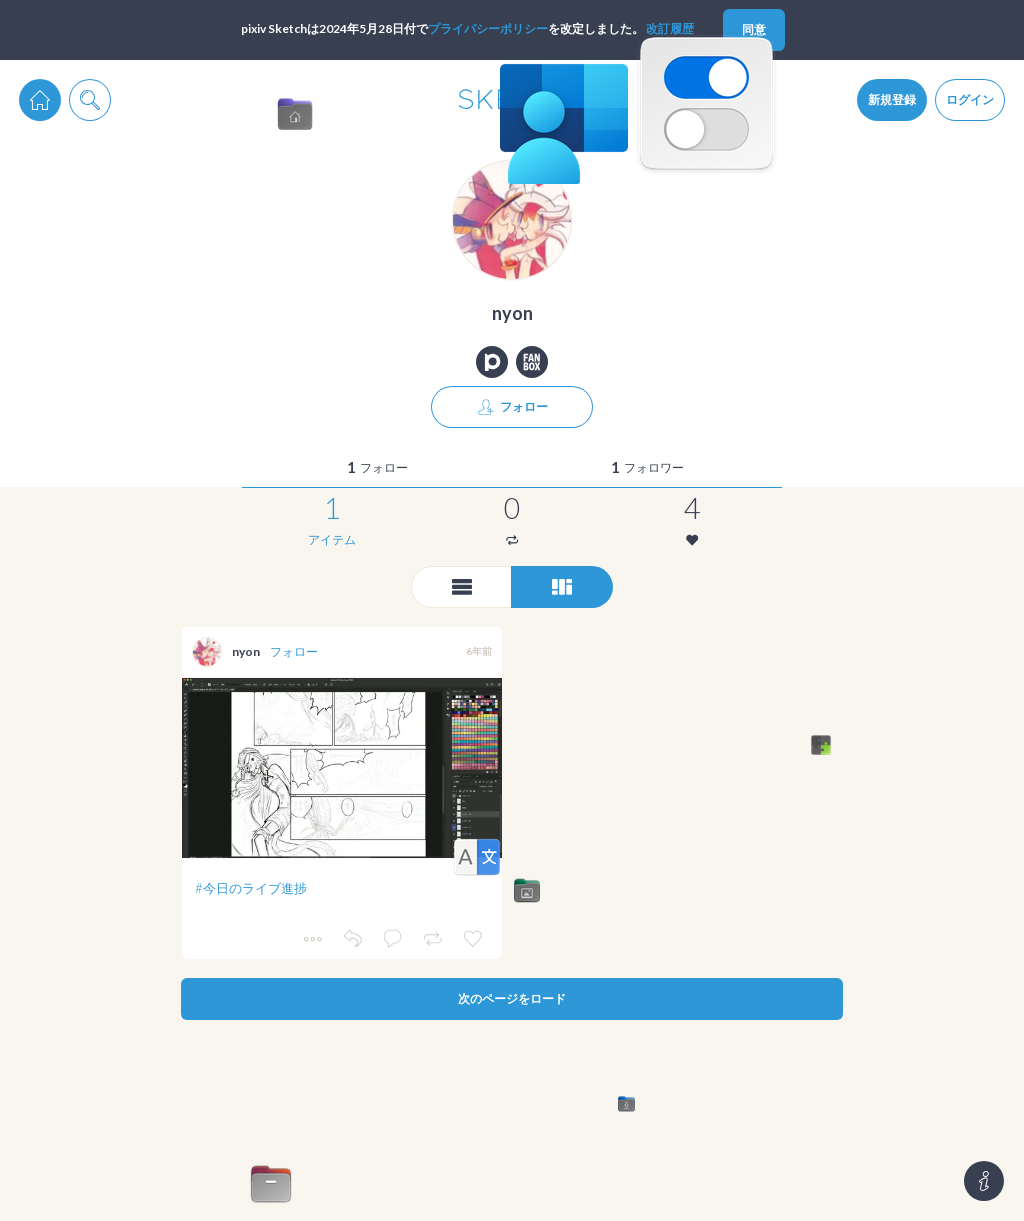 The width and height of the screenshot is (1024, 1221). I want to click on open the portal app, so click(564, 120).